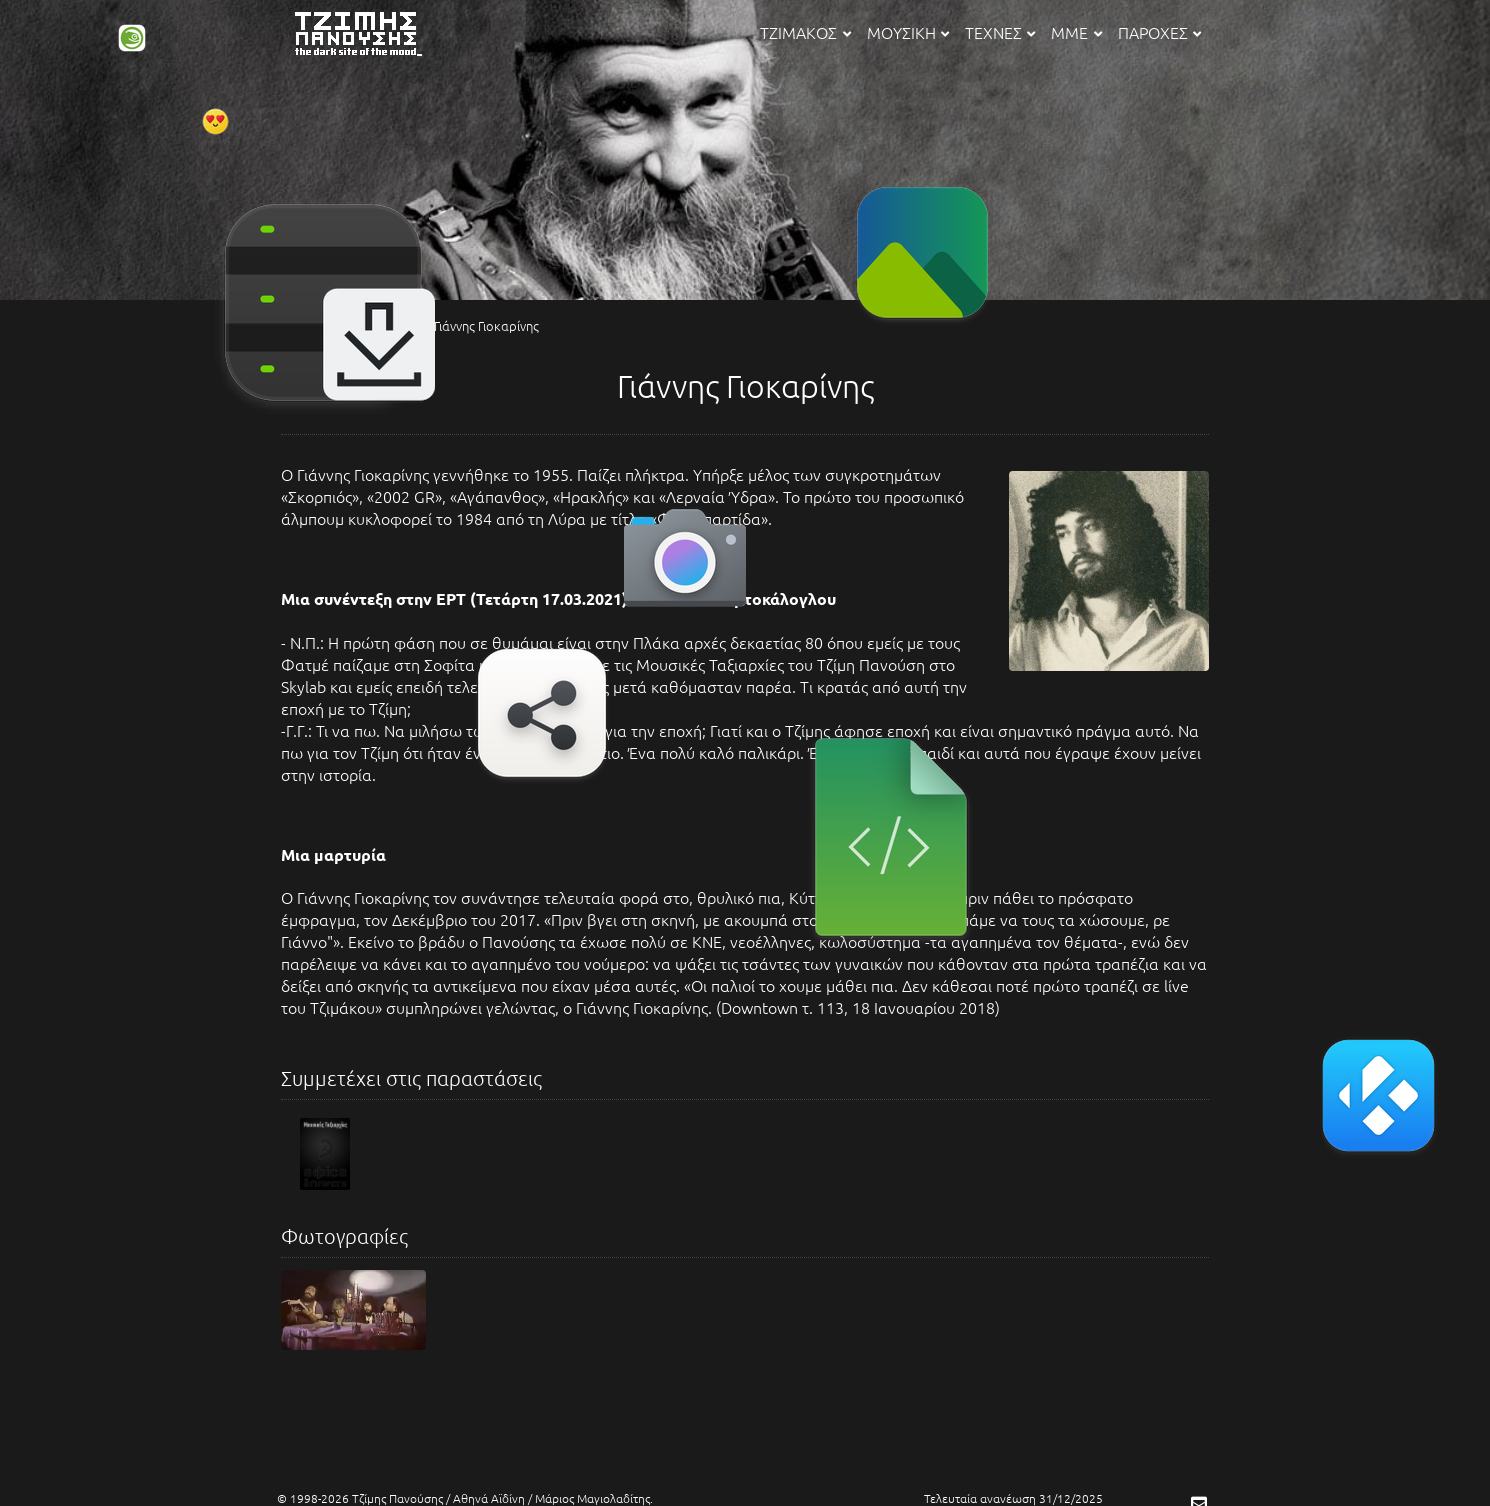 This screenshot has width=1490, height=1506. I want to click on configure network server installation settings, so click(325, 306).